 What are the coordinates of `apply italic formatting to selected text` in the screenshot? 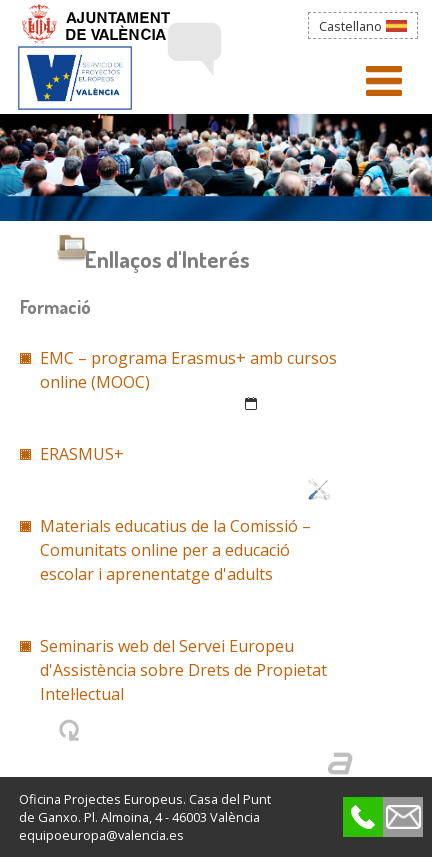 It's located at (341, 763).